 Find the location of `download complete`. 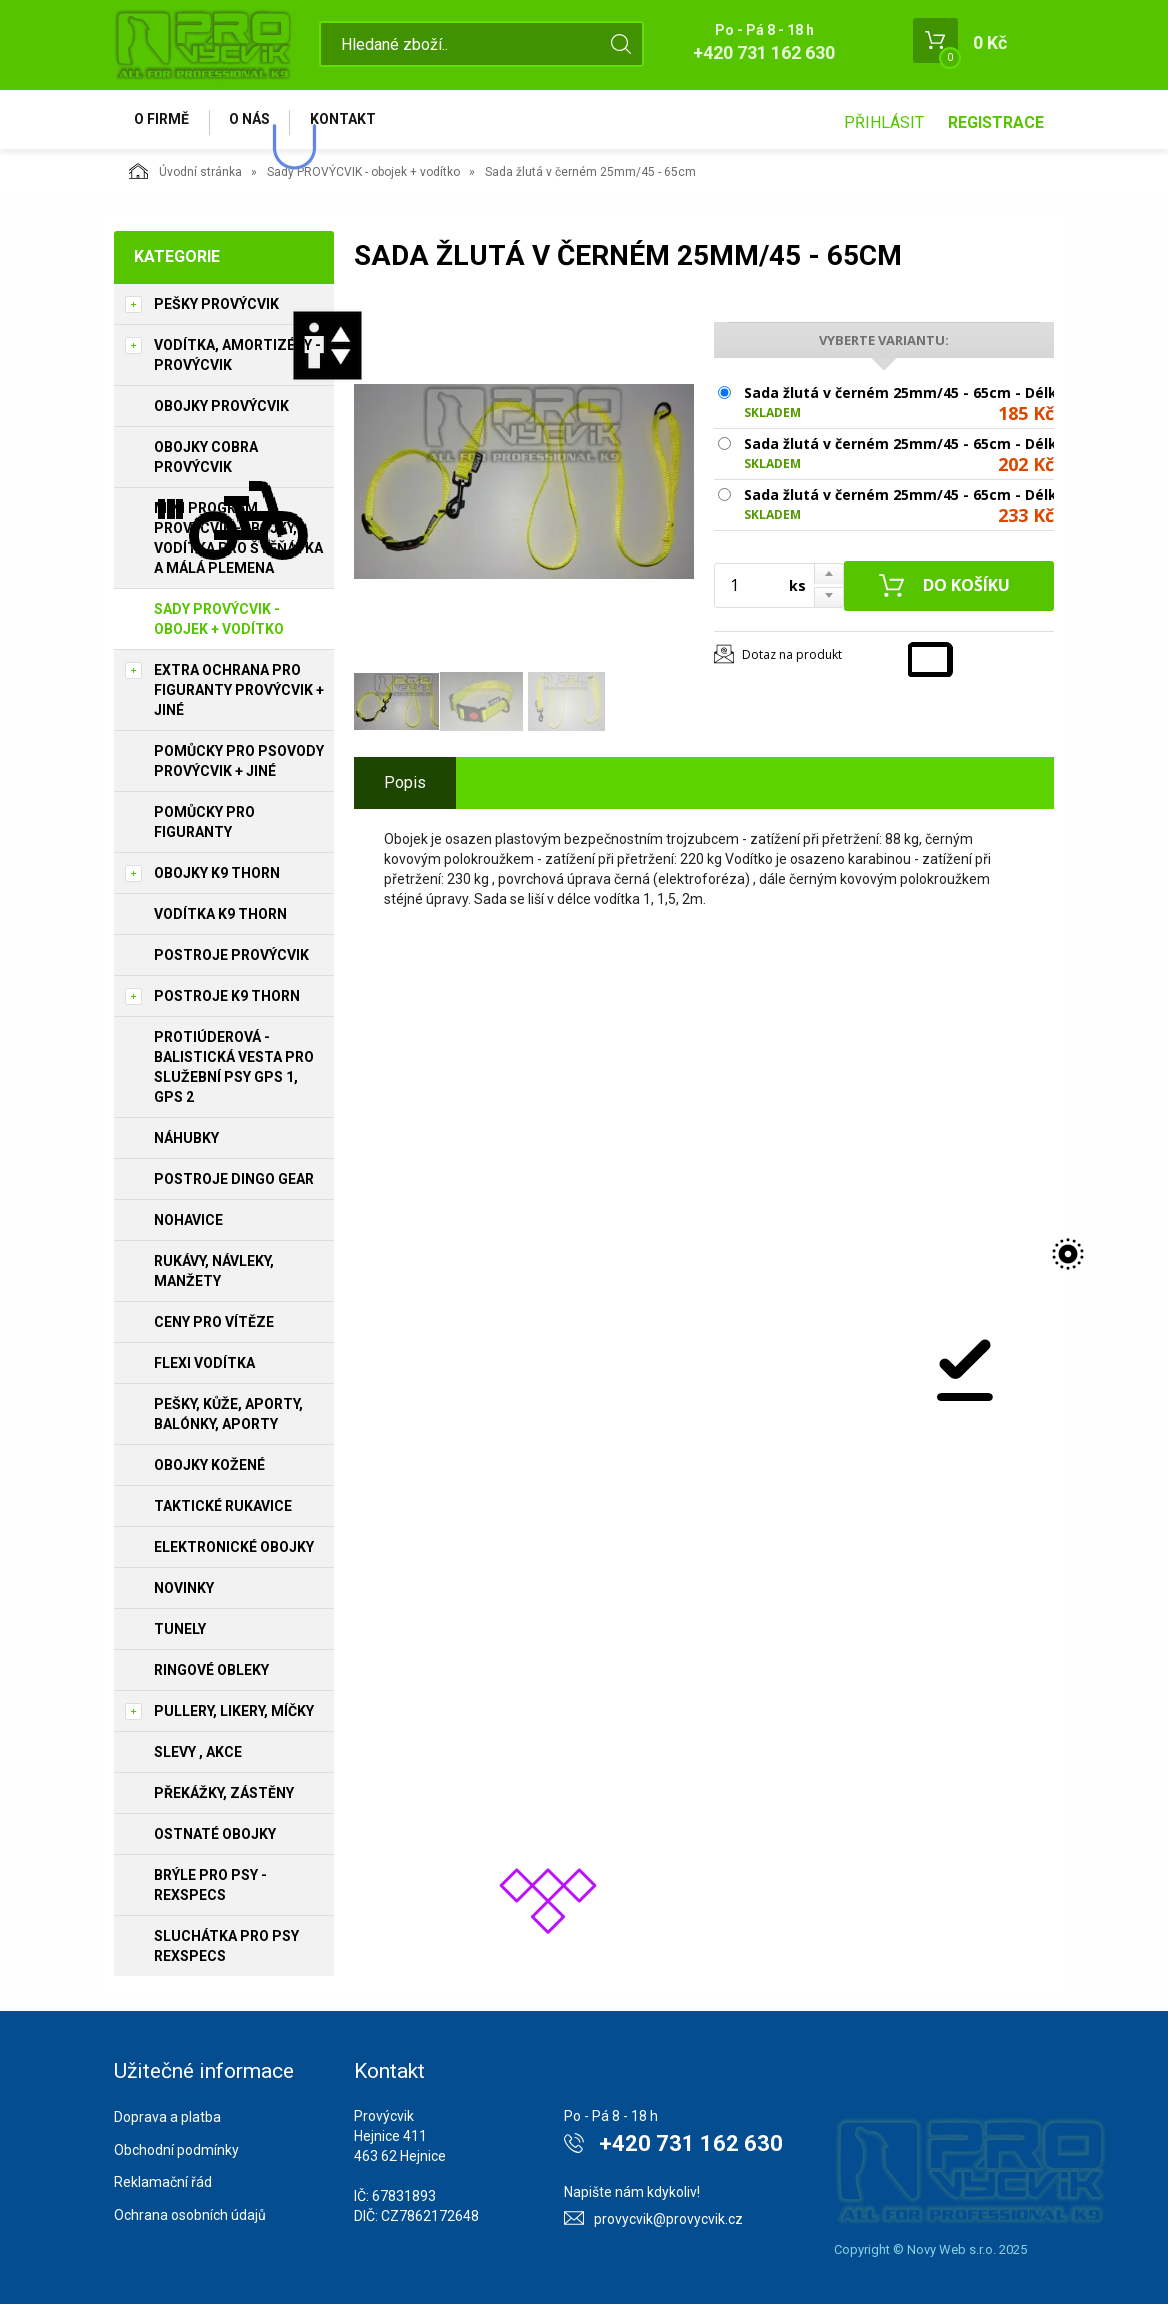

download complete is located at coordinates (965, 1369).